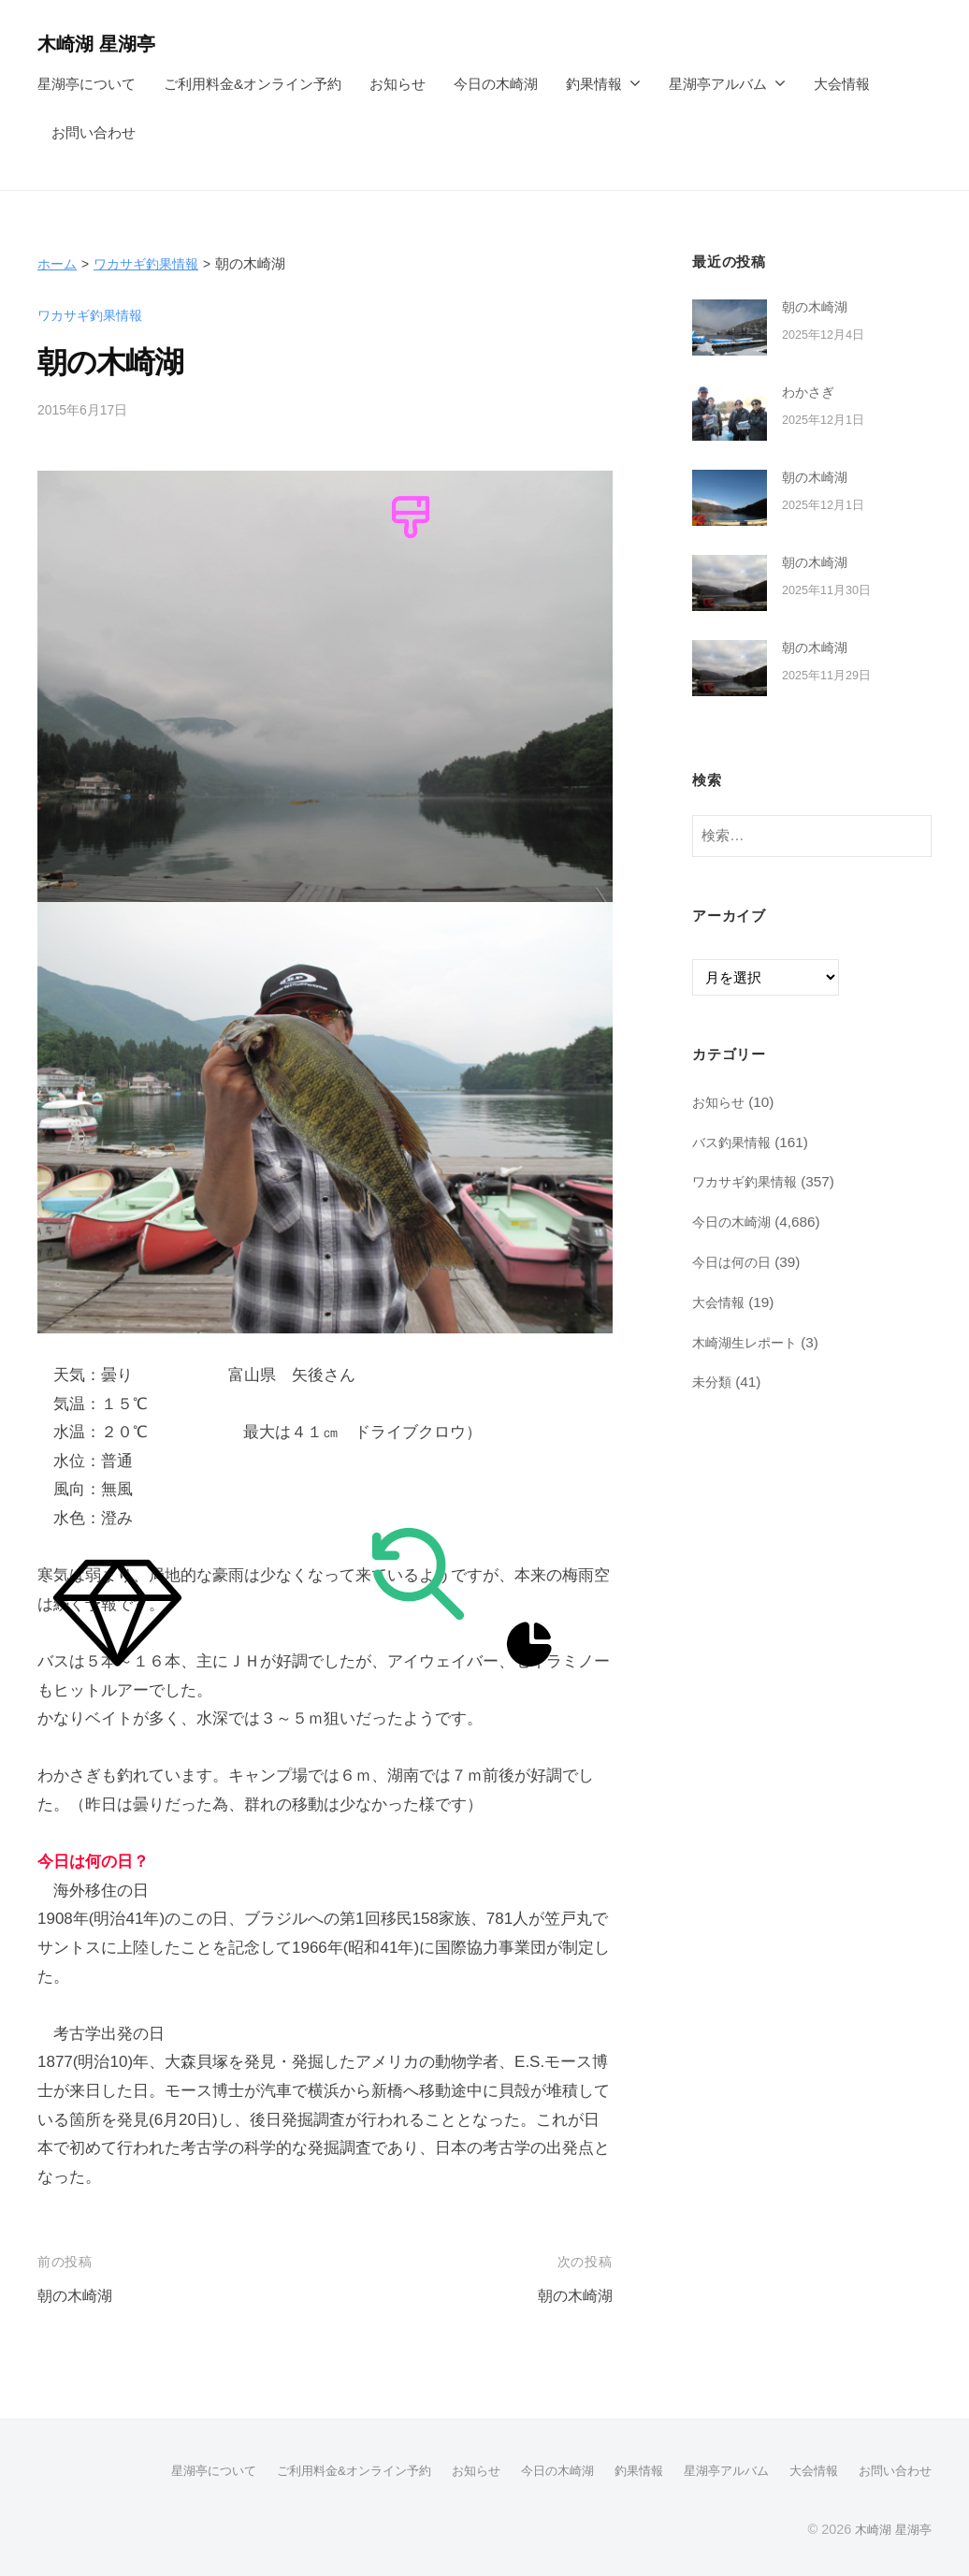 The image size is (969, 2576). Describe the element at coordinates (411, 517) in the screenshot. I see `access painting or drawing tools` at that location.